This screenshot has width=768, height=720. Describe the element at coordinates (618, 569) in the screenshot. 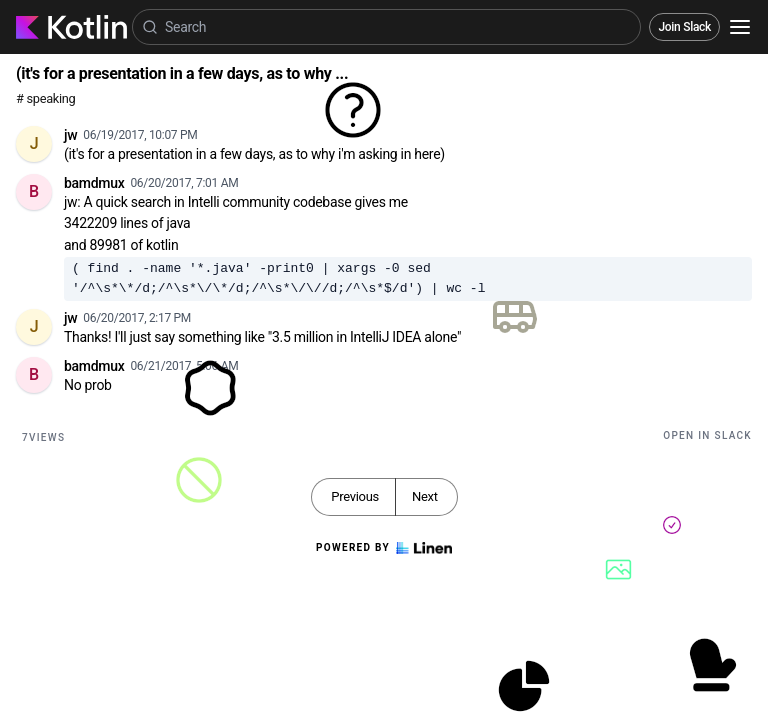

I see `view photo or image` at that location.